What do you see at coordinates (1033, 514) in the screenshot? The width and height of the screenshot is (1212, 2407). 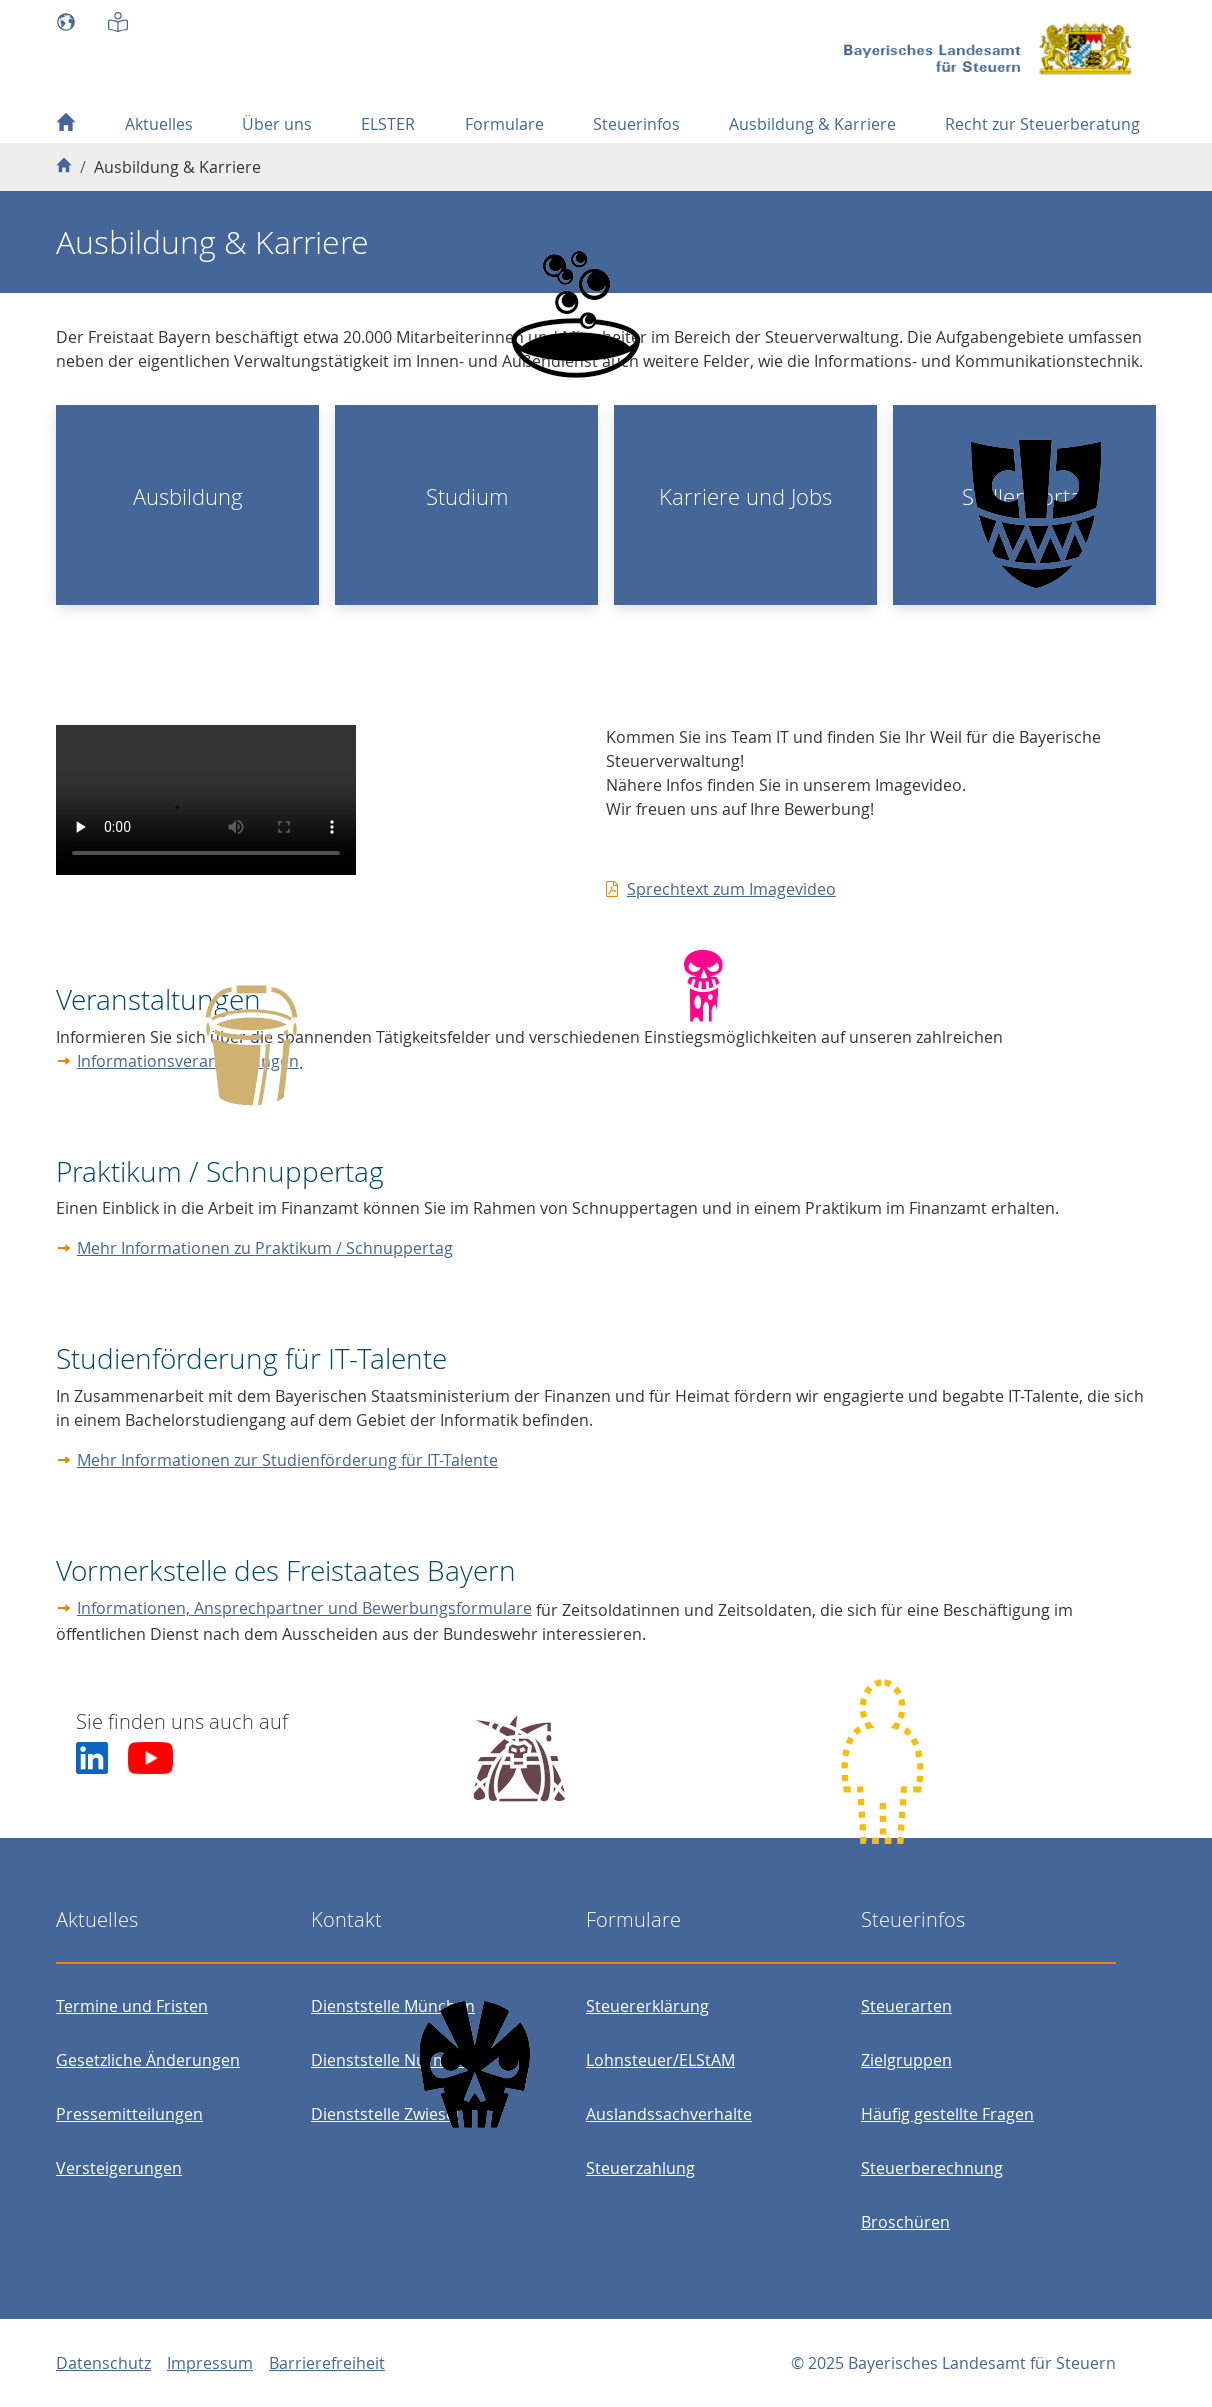 I see `access tribal or cultural themed game content` at bounding box center [1033, 514].